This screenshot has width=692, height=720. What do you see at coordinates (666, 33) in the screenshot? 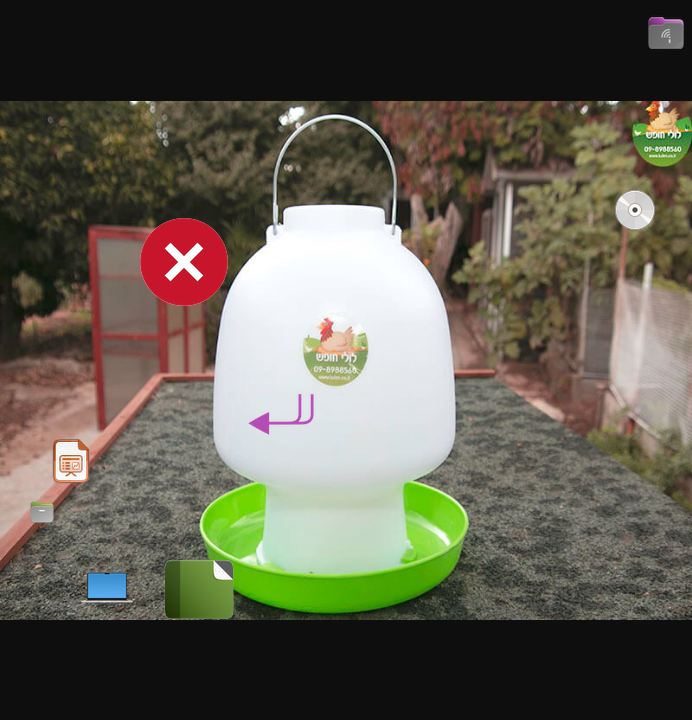
I see `open insync cloud sync folder` at bounding box center [666, 33].